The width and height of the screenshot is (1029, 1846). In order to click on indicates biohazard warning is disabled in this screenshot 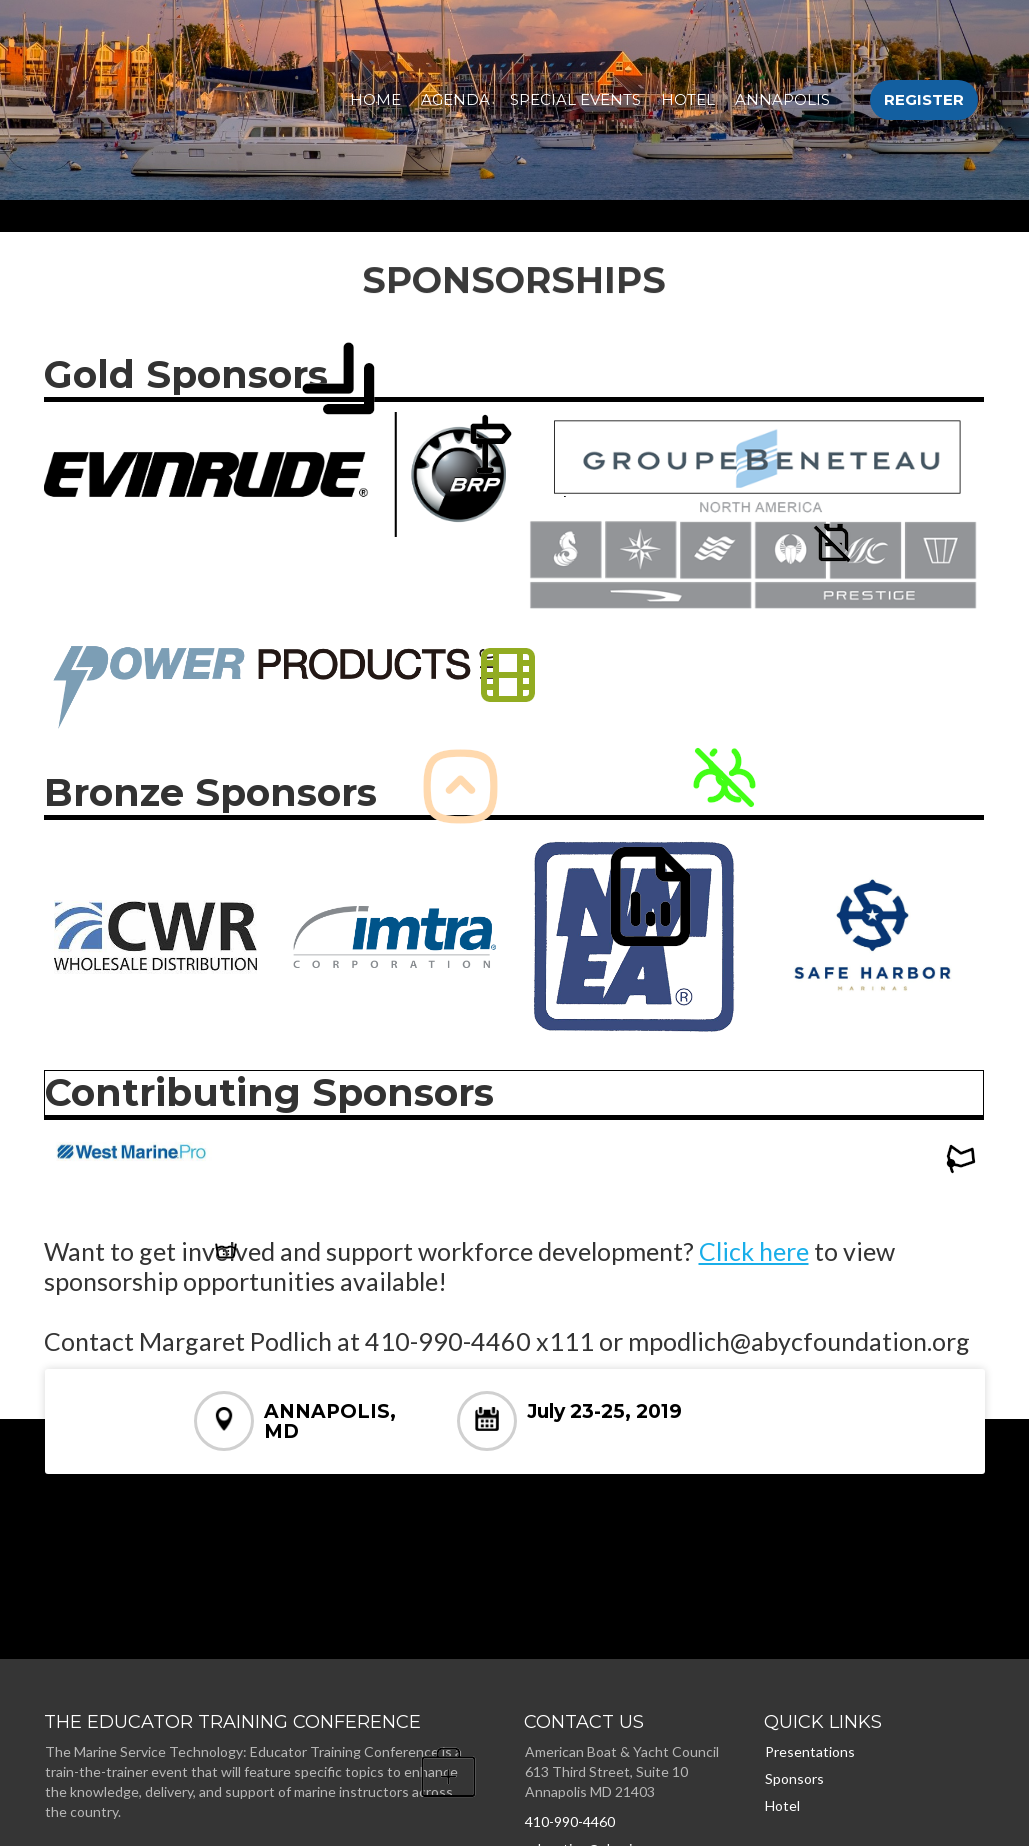, I will do `click(724, 777)`.